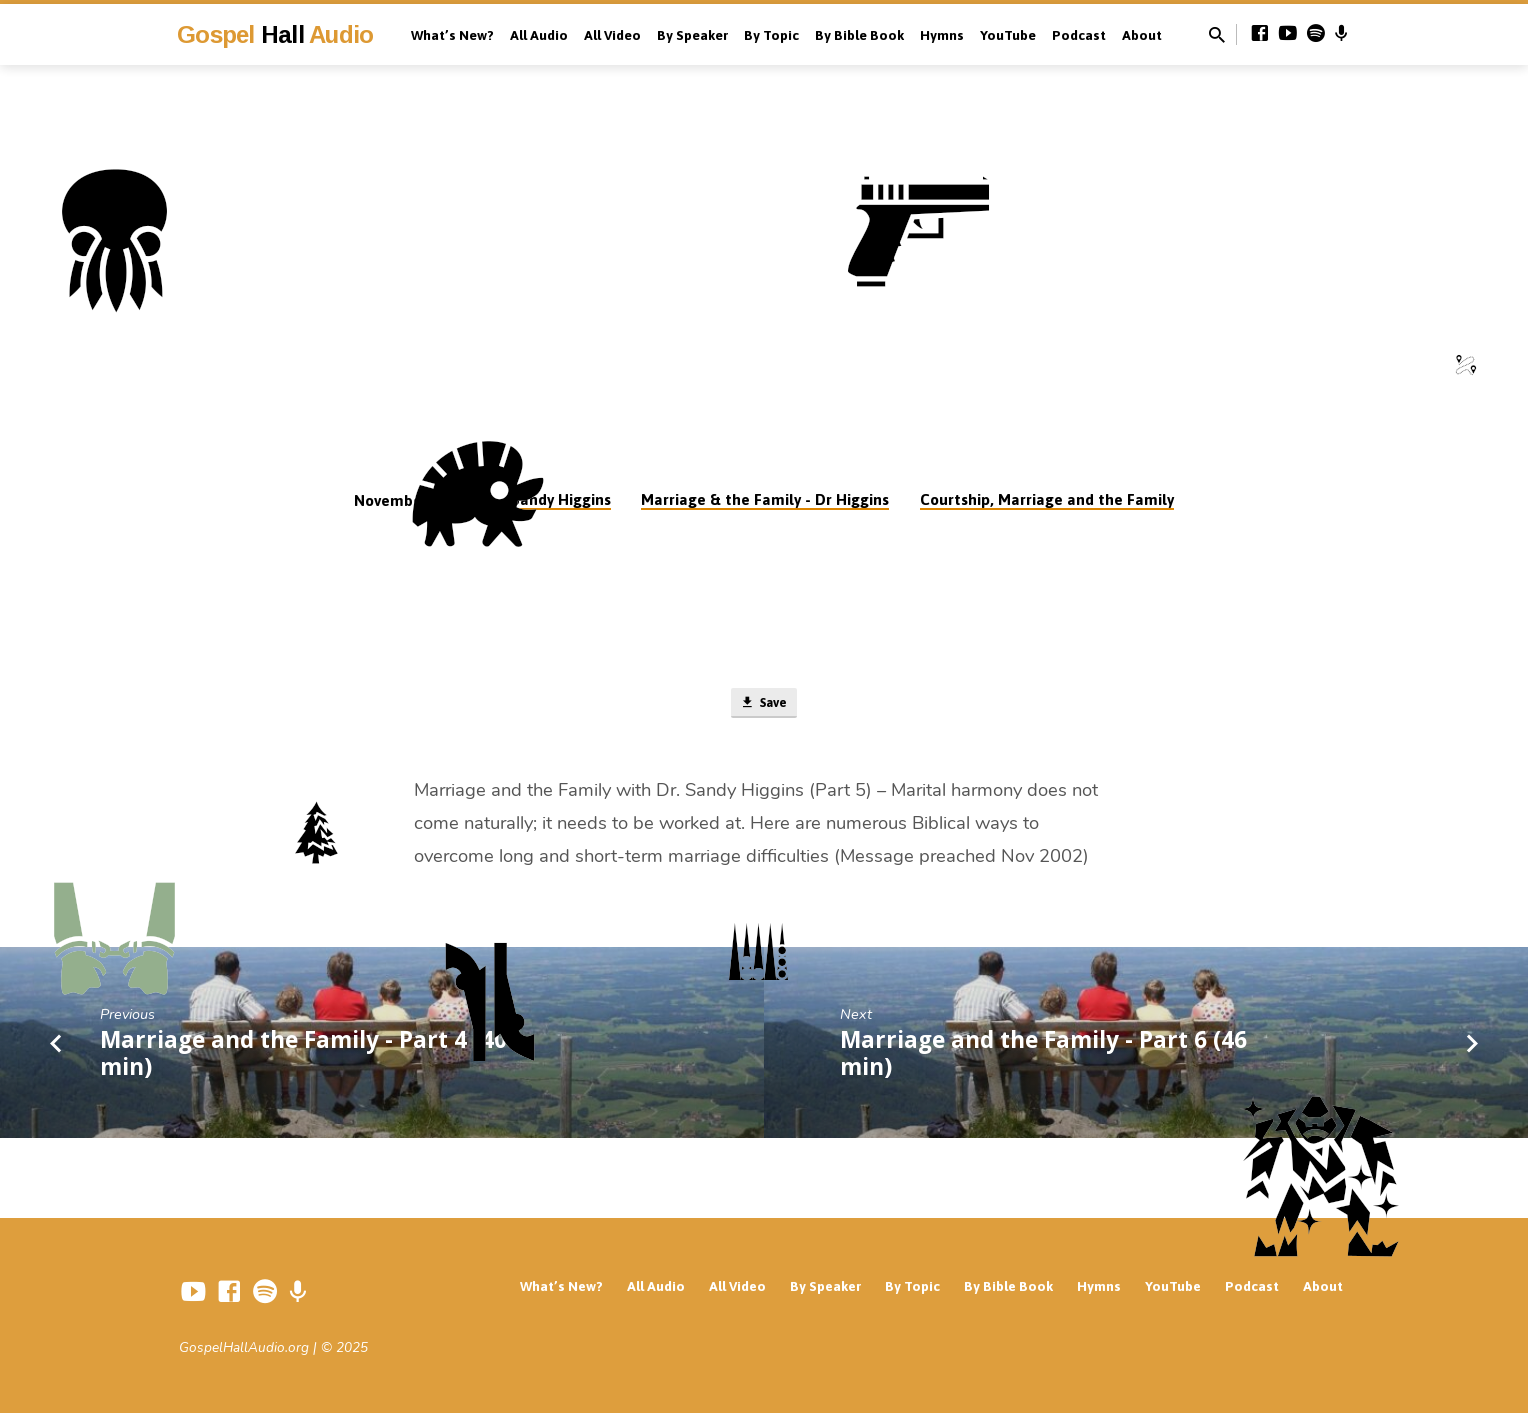 This screenshot has height=1413, width=1528. Describe the element at coordinates (115, 243) in the screenshot. I see `select squid or cephalopod character` at that location.